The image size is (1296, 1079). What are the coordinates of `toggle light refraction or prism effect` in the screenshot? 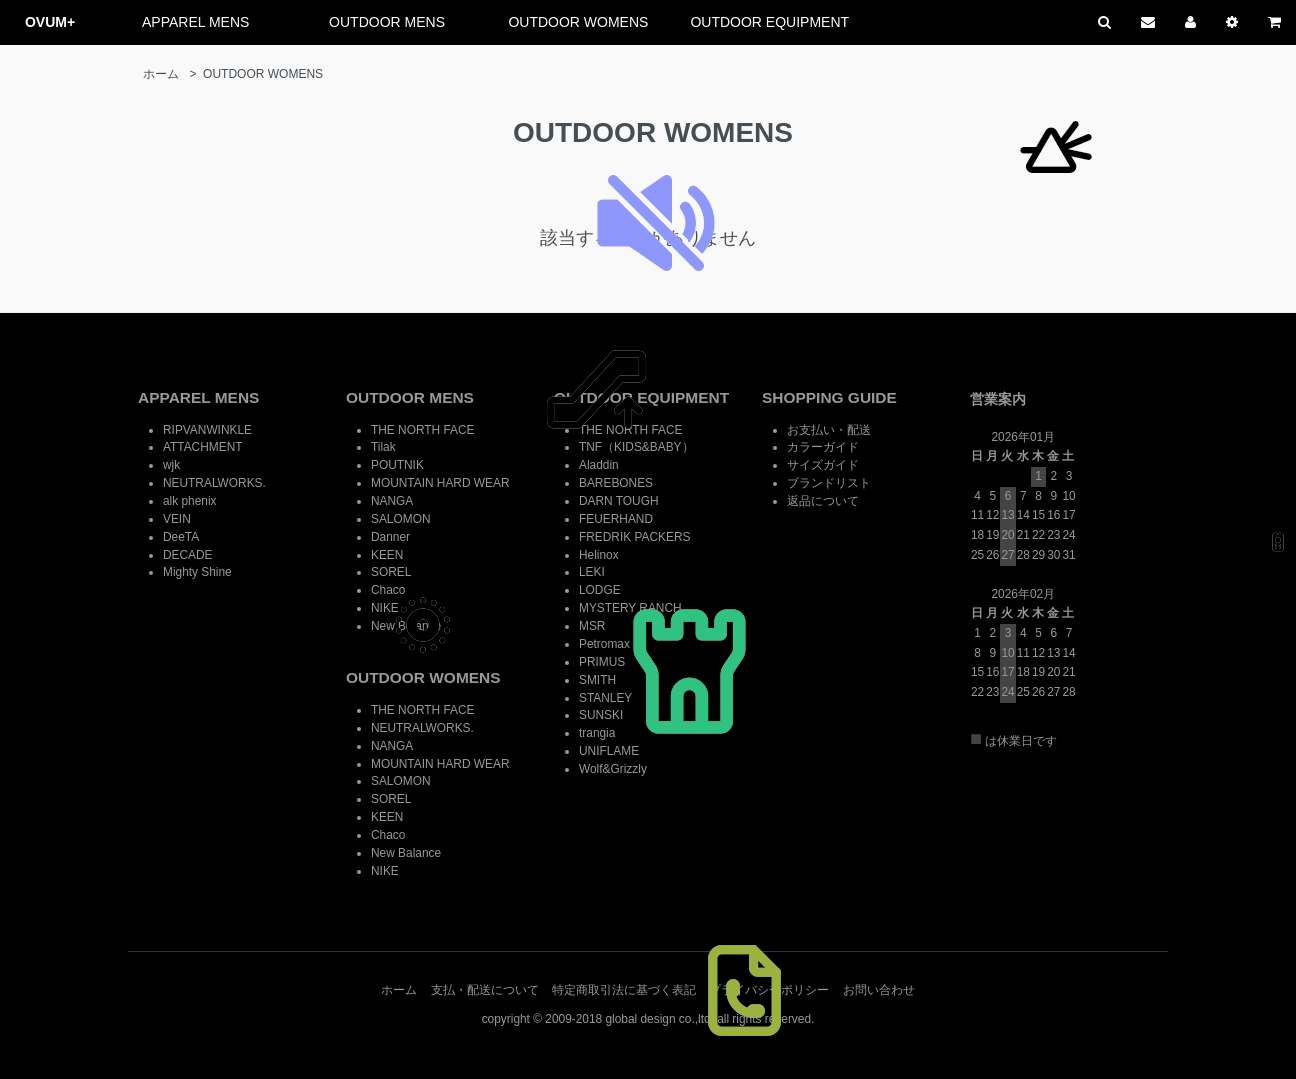 It's located at (1056, 147).